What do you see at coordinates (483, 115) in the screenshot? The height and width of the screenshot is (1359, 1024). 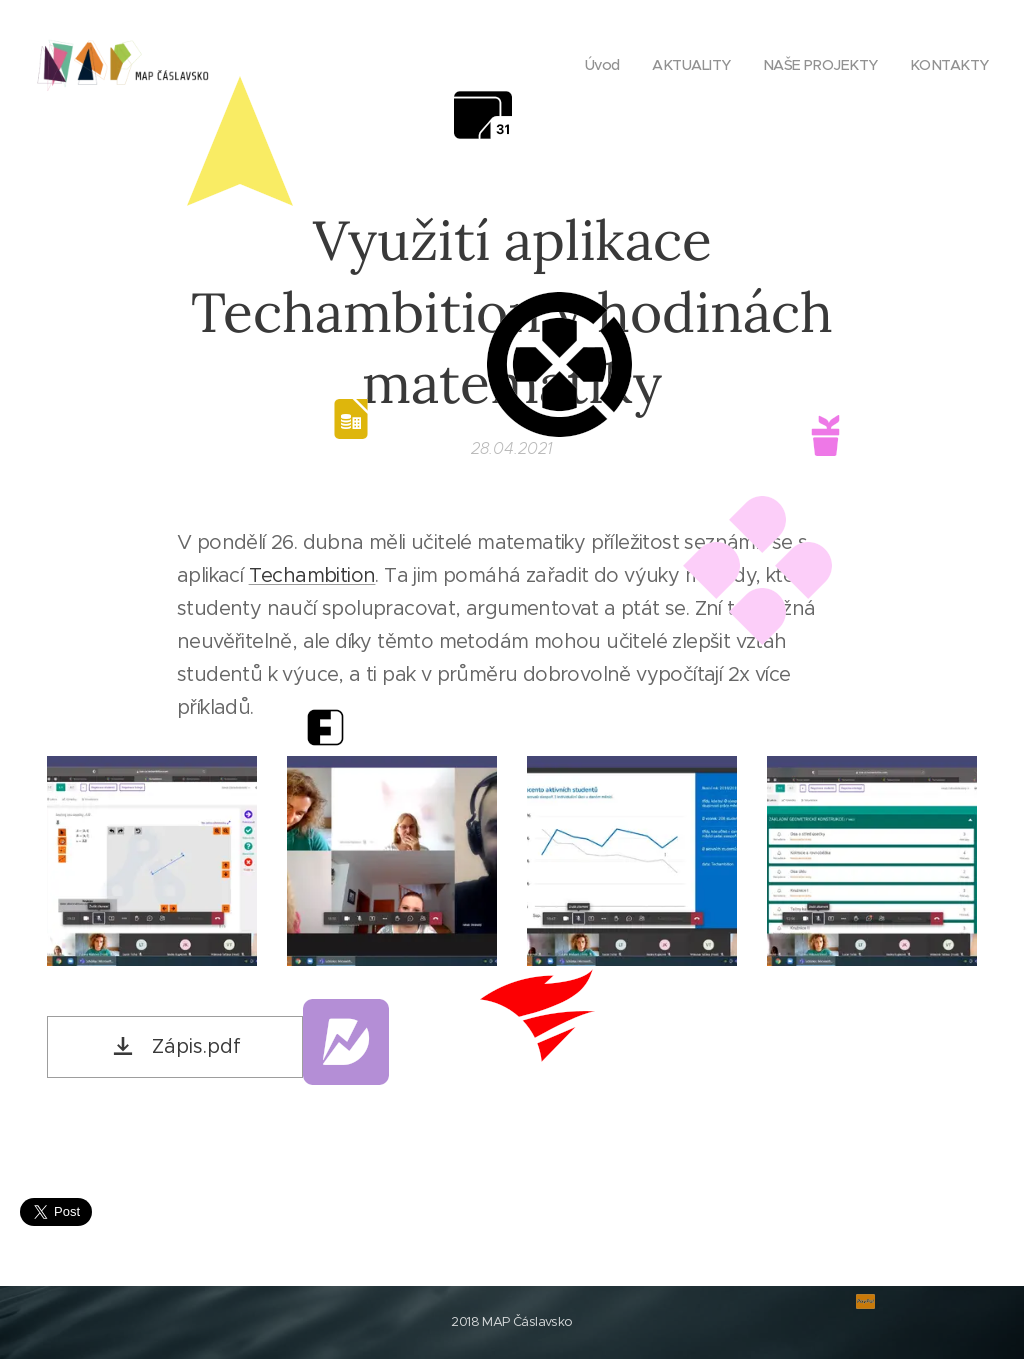 I see `open Proton Calendar app` at bounding box center [483, 115].